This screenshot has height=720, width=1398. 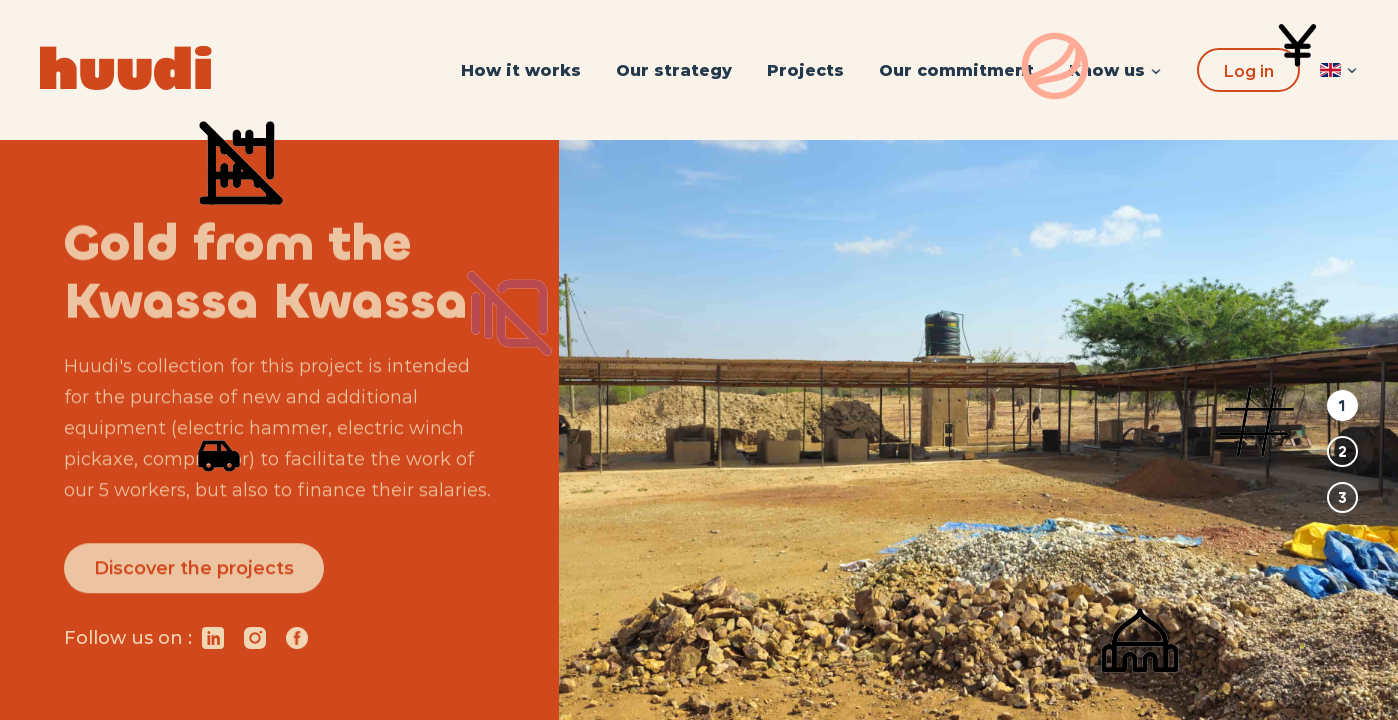 I want to click on find nearby mosques, so click(x=1140, y=644).